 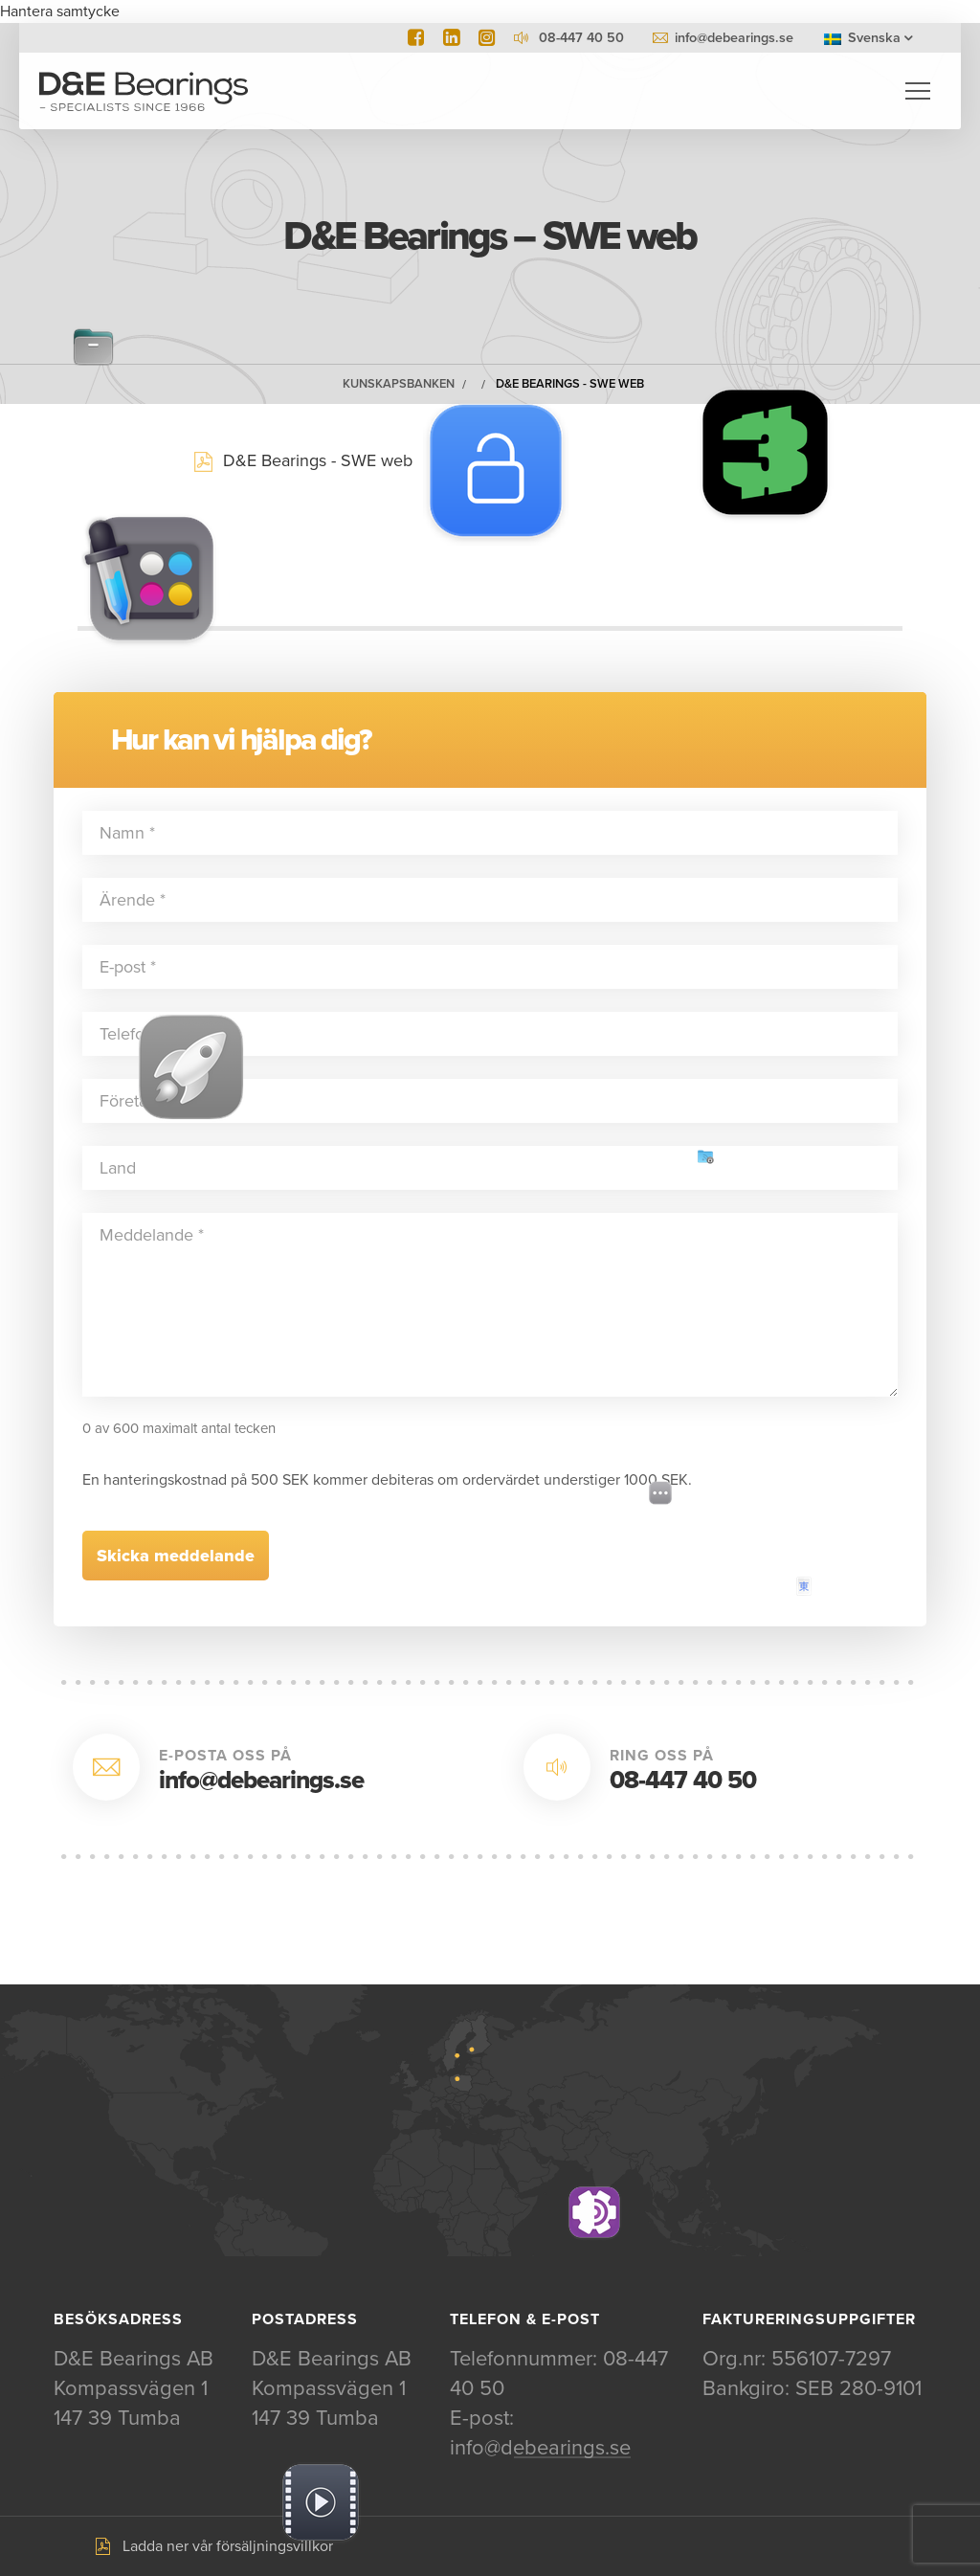 I want to click on open the games app or game center, so click(x=190, y=1066).